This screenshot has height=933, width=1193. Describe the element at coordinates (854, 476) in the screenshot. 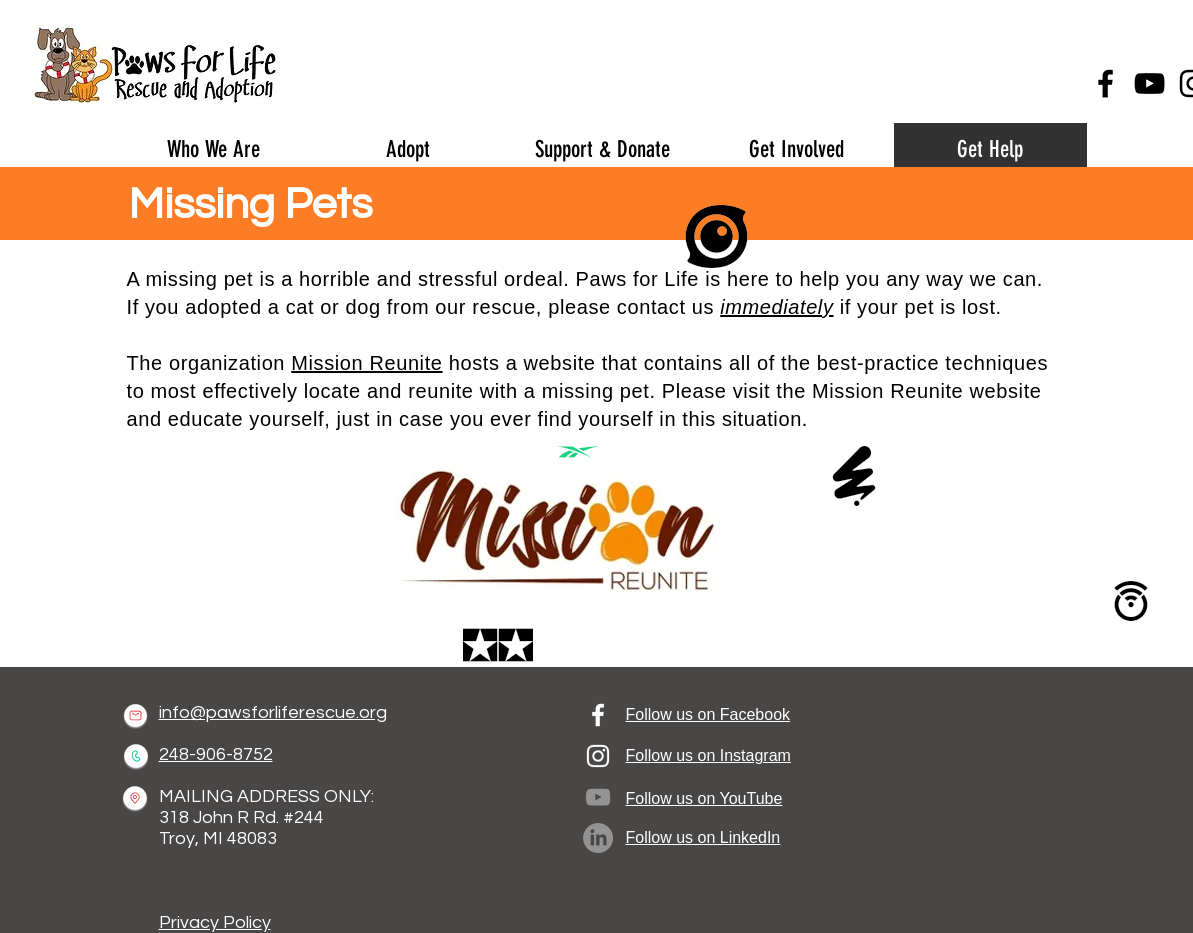

I see `visit envato marketplace` at that location.